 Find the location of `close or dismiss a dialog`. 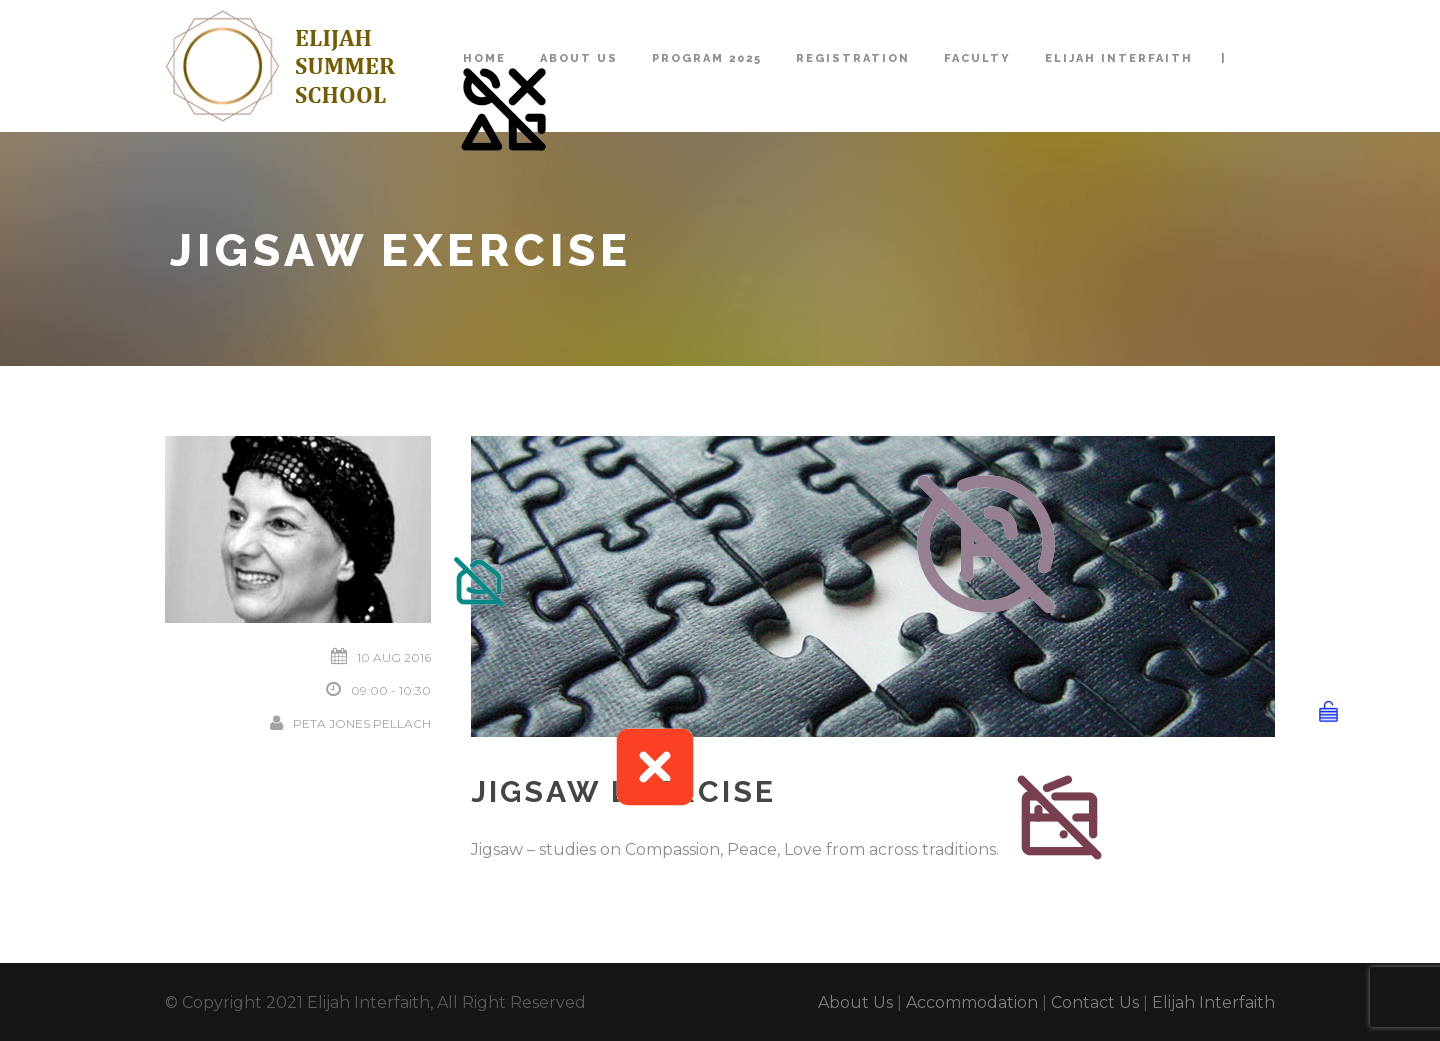

close or dismiss a dialog is located at coordinates (655, 767).